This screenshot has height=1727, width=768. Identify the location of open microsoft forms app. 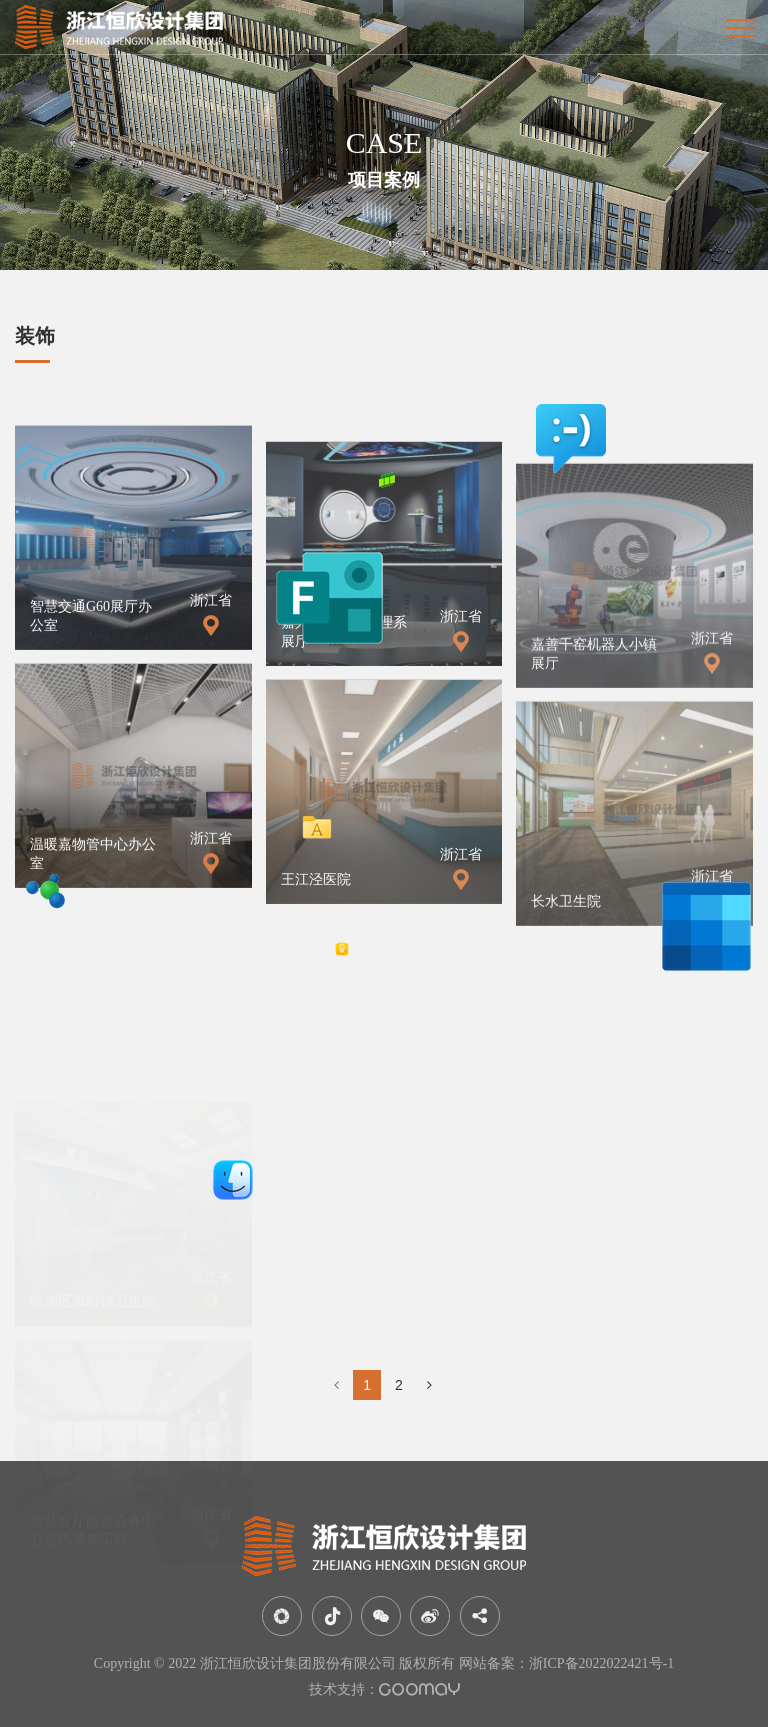
(329, 598).